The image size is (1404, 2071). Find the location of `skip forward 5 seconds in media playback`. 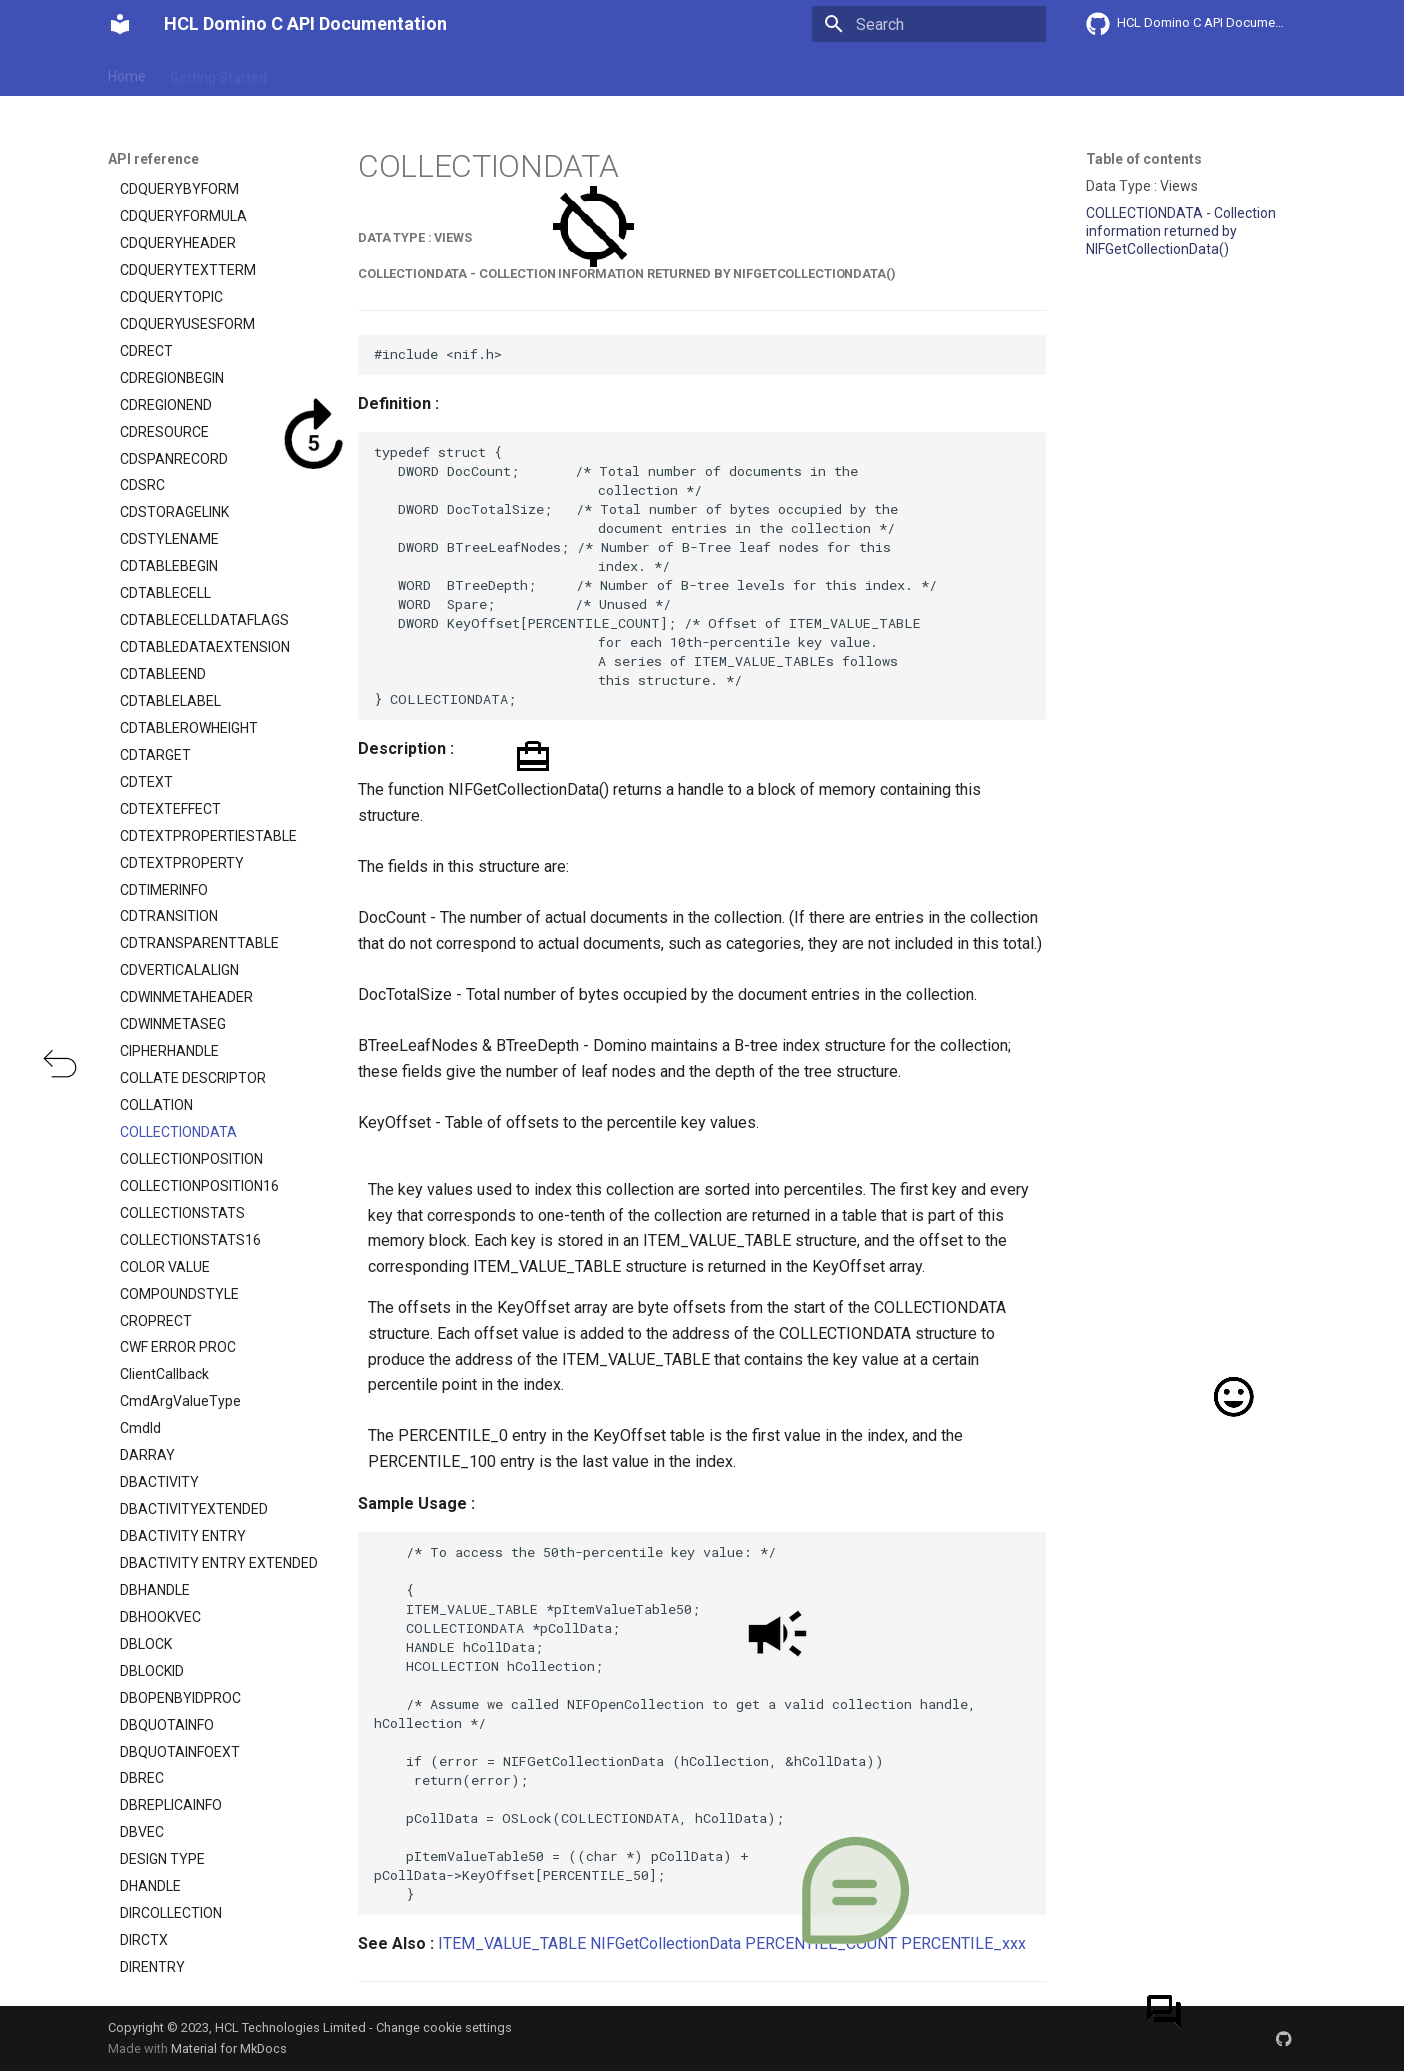

skip forward 5 seconds in media playback is located at coordinates (314, 436).